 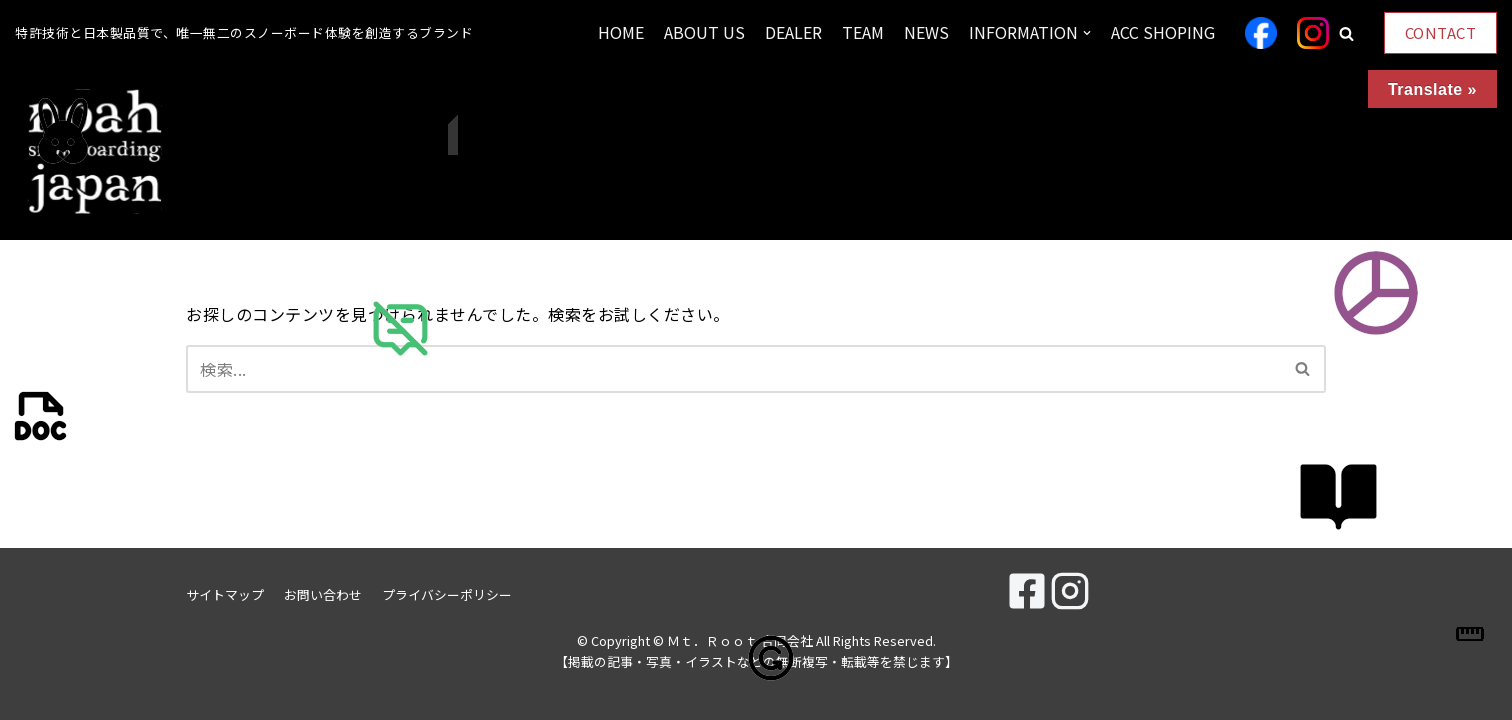 I want to click on indicates moderate cellular signal strength, so click(x=438, y=135).